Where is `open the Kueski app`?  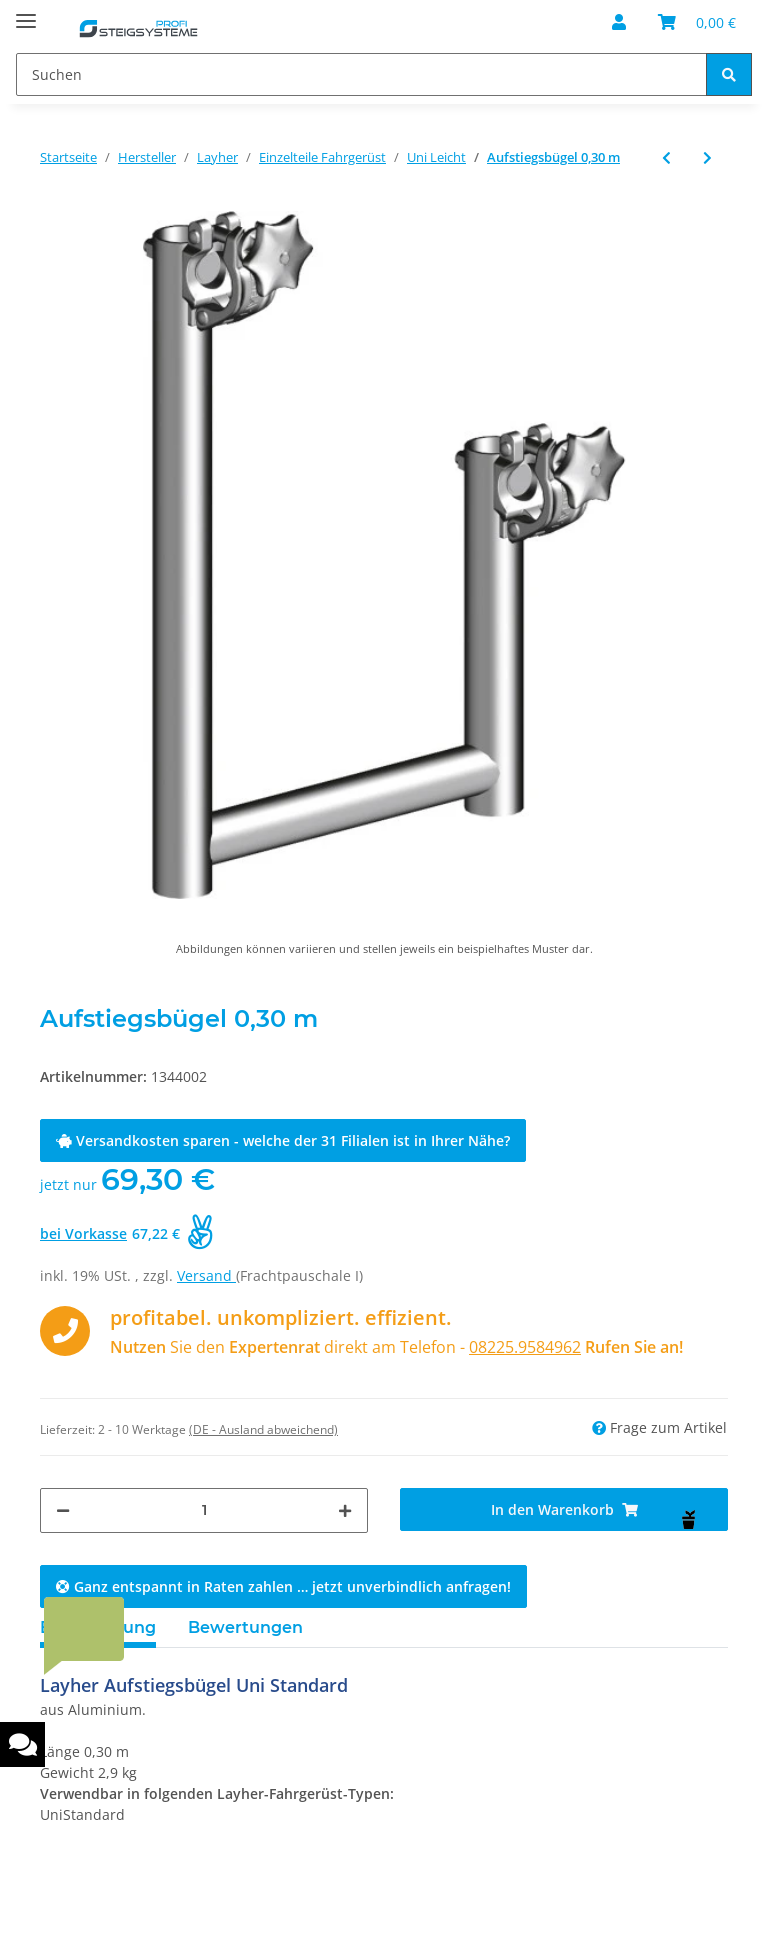 open the Kueski app is located at coordinates (688, 1519).